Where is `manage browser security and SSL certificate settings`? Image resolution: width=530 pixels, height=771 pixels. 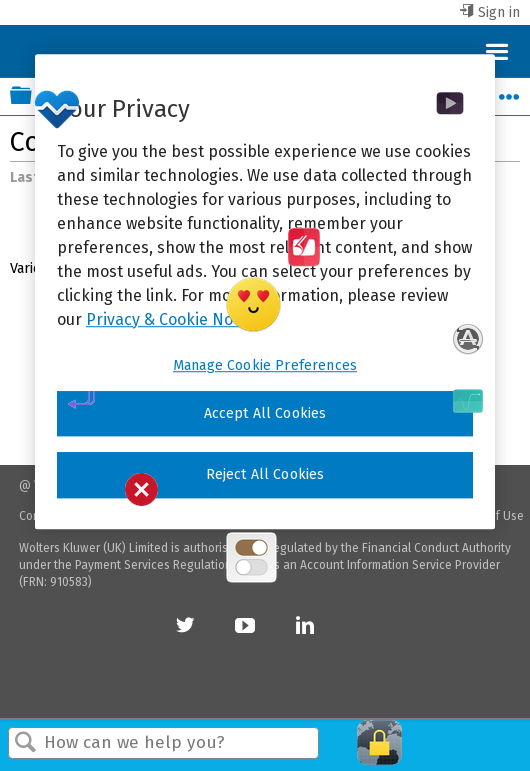 manage browser security and SSL certificate settings is located at coordinates (379, 742).